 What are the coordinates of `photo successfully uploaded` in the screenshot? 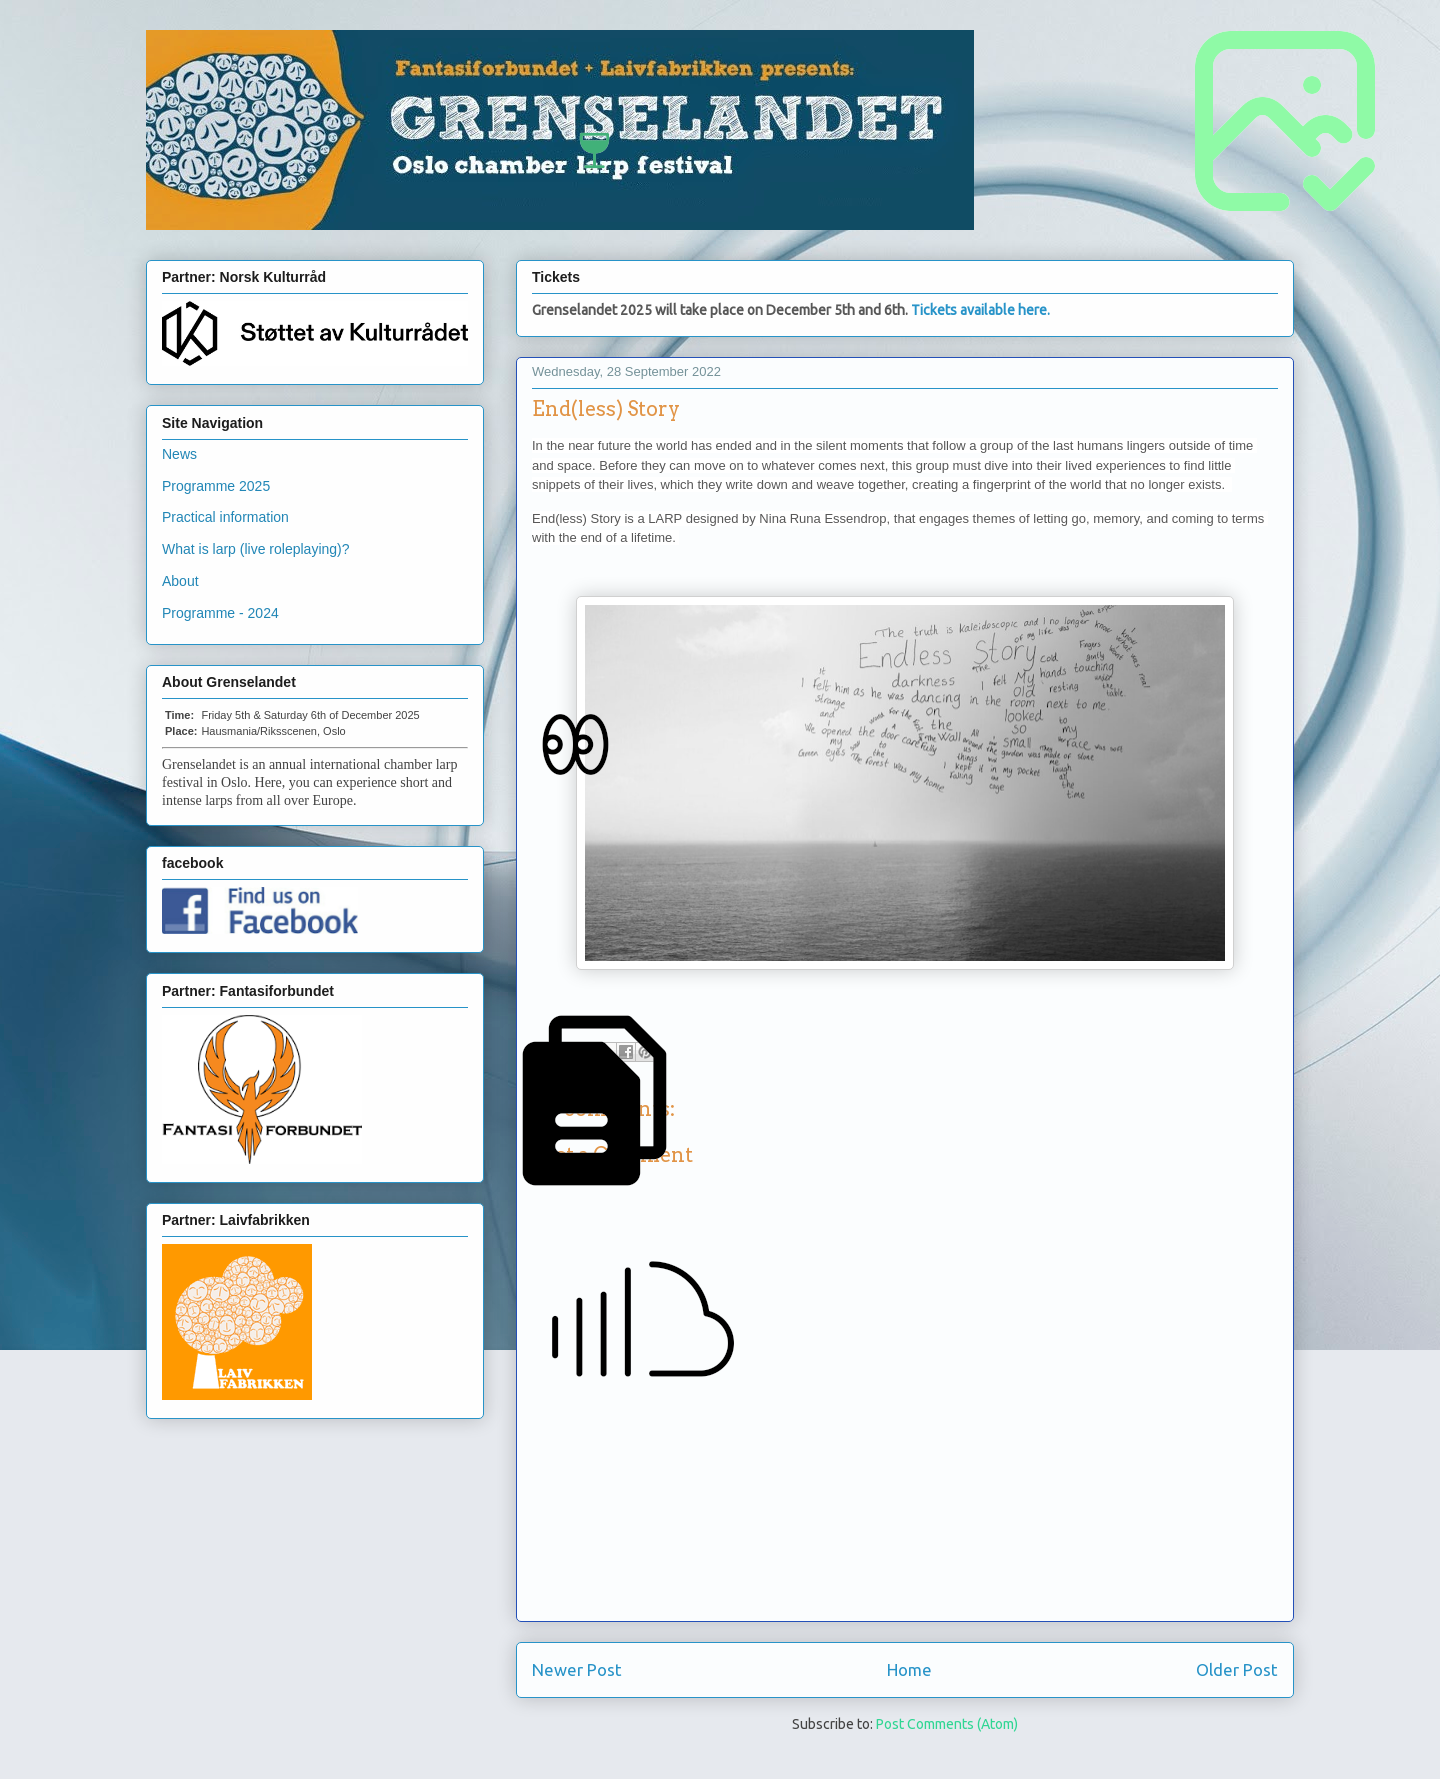 It's located at (1285, 121).